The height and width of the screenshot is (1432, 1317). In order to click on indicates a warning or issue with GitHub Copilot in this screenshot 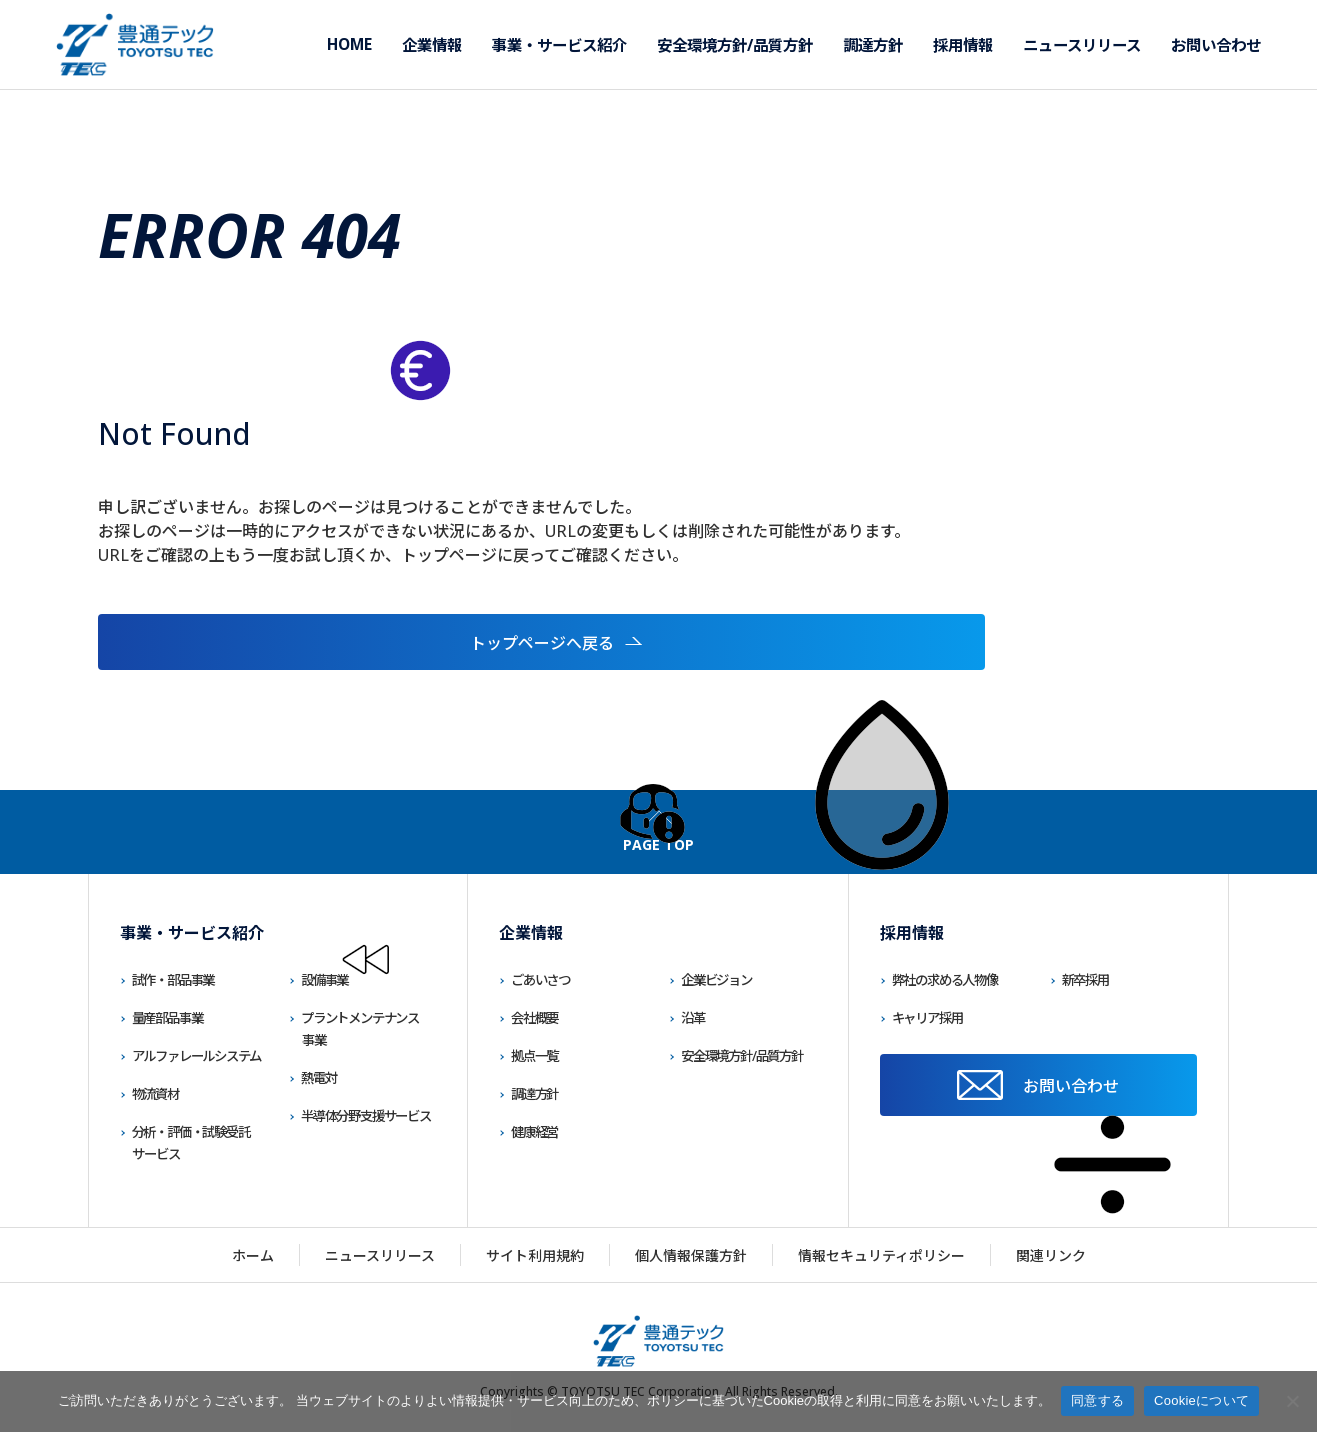, I will do `click(652, 813)`.